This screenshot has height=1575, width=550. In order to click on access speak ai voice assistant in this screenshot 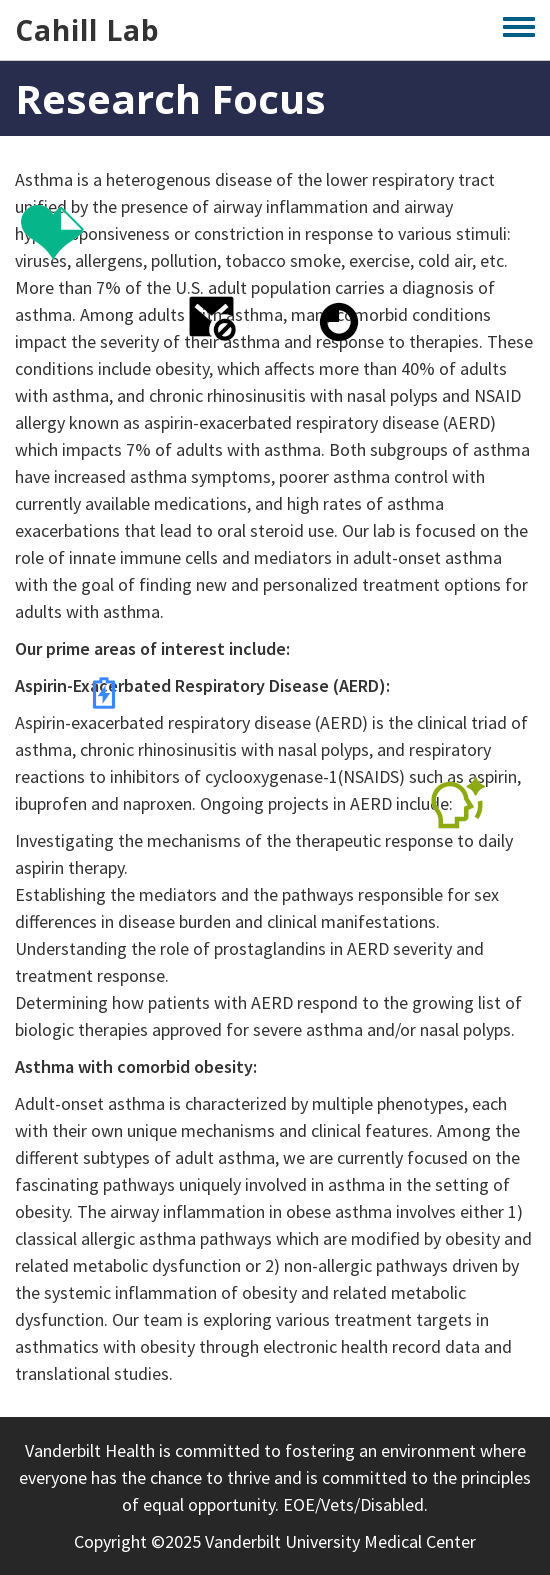, I will do `click(457, 805)`.